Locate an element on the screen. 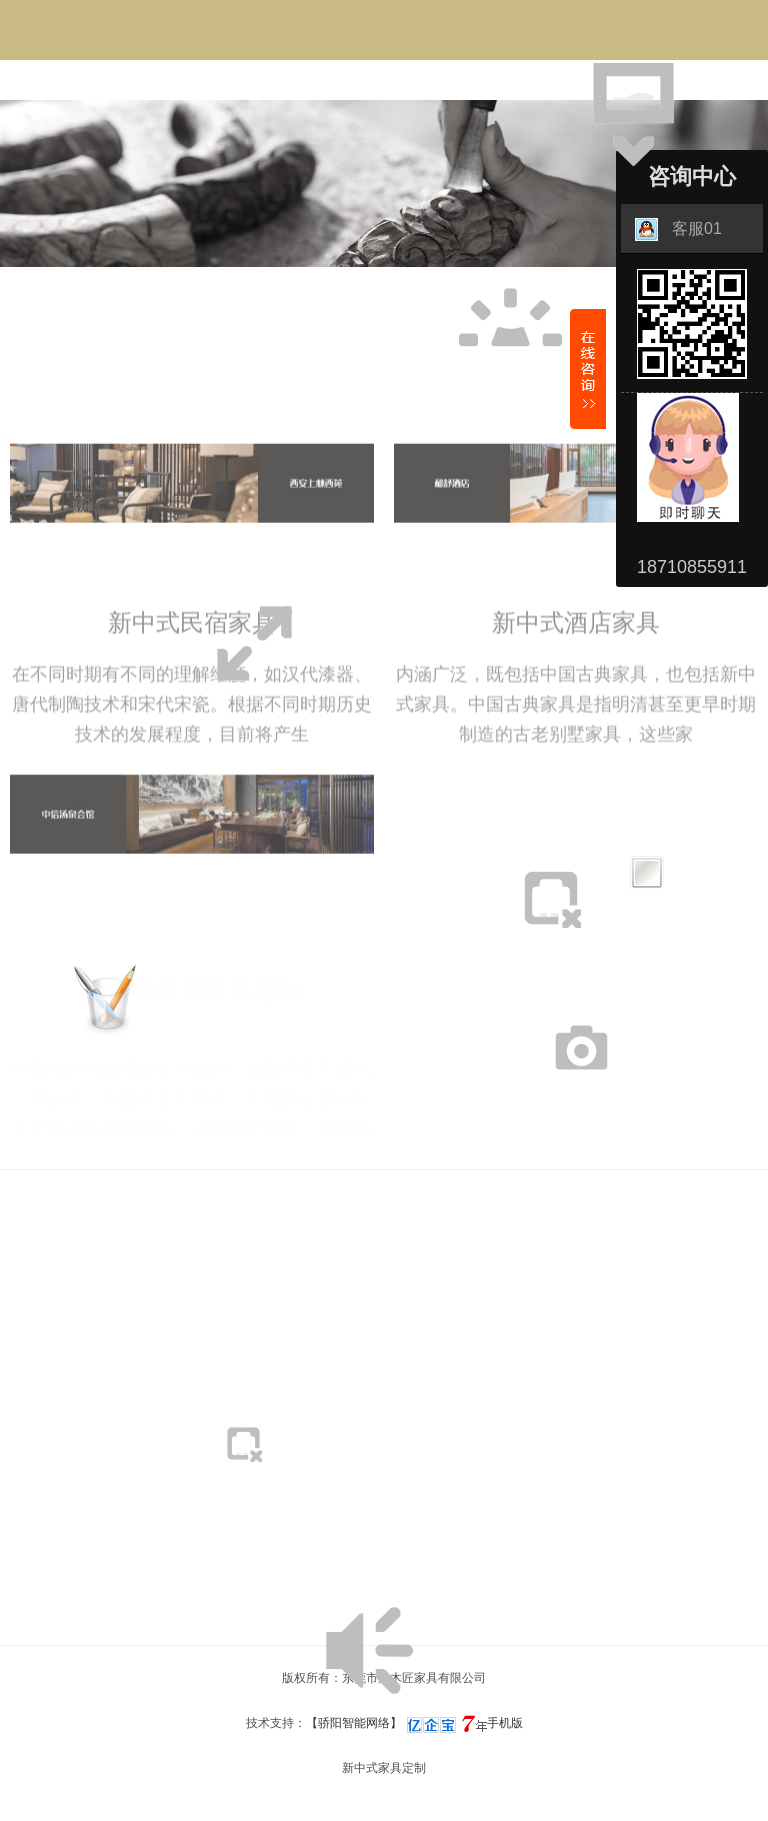  stop media playback is located at coordinates (647, 873).